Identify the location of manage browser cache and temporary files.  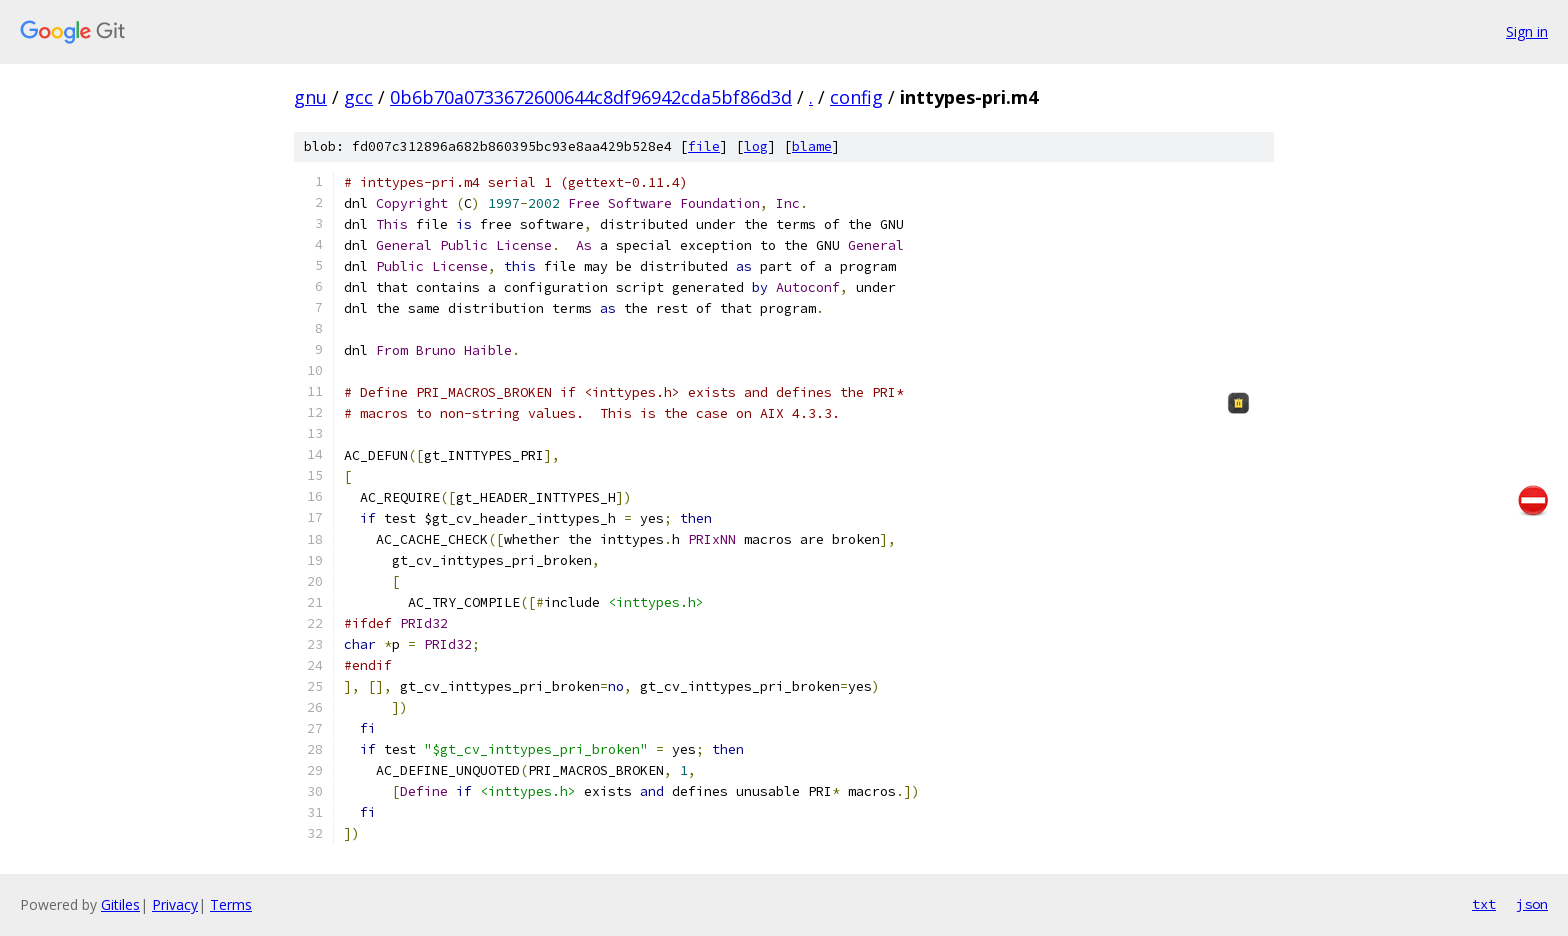
(1238, 403).